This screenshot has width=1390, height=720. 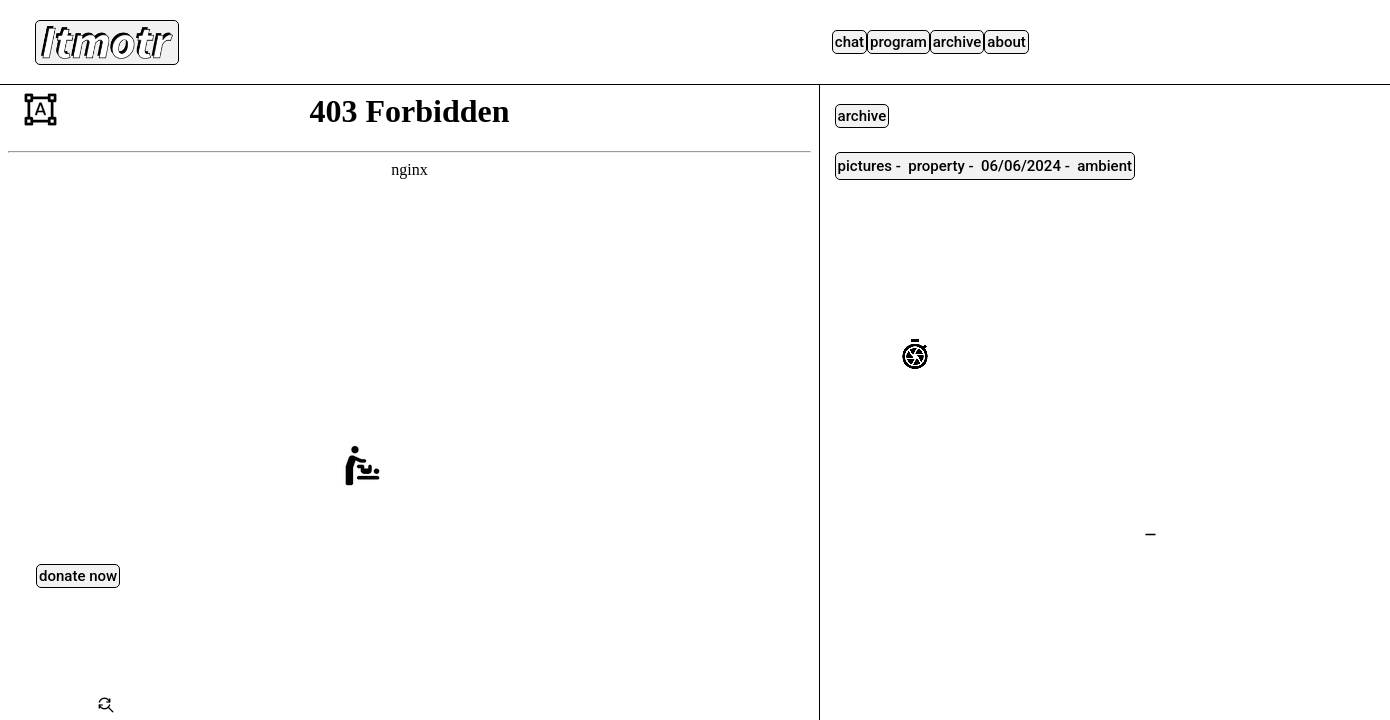 I want to click on minimize the current window, so click(x=1150, y=527).